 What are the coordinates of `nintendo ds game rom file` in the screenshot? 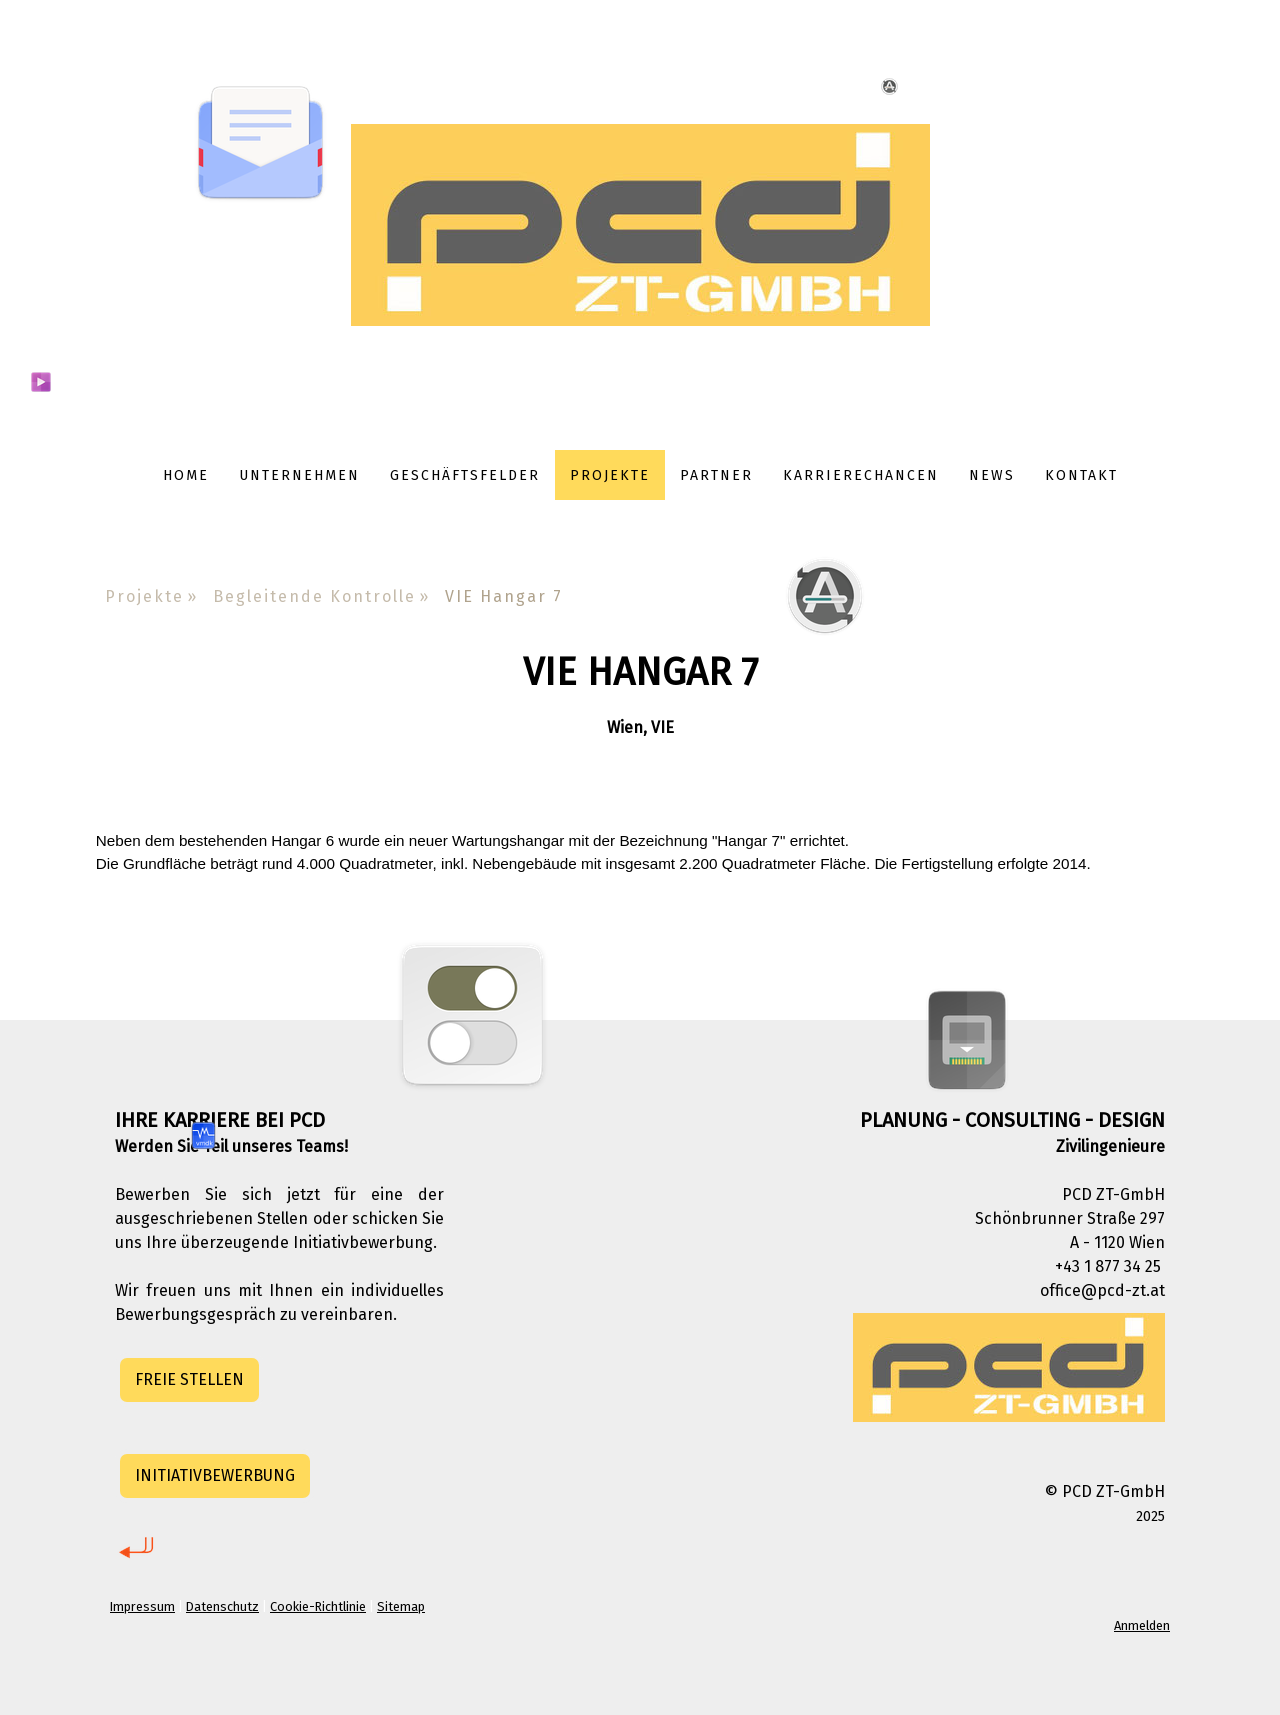 It's located at (967, 1040).